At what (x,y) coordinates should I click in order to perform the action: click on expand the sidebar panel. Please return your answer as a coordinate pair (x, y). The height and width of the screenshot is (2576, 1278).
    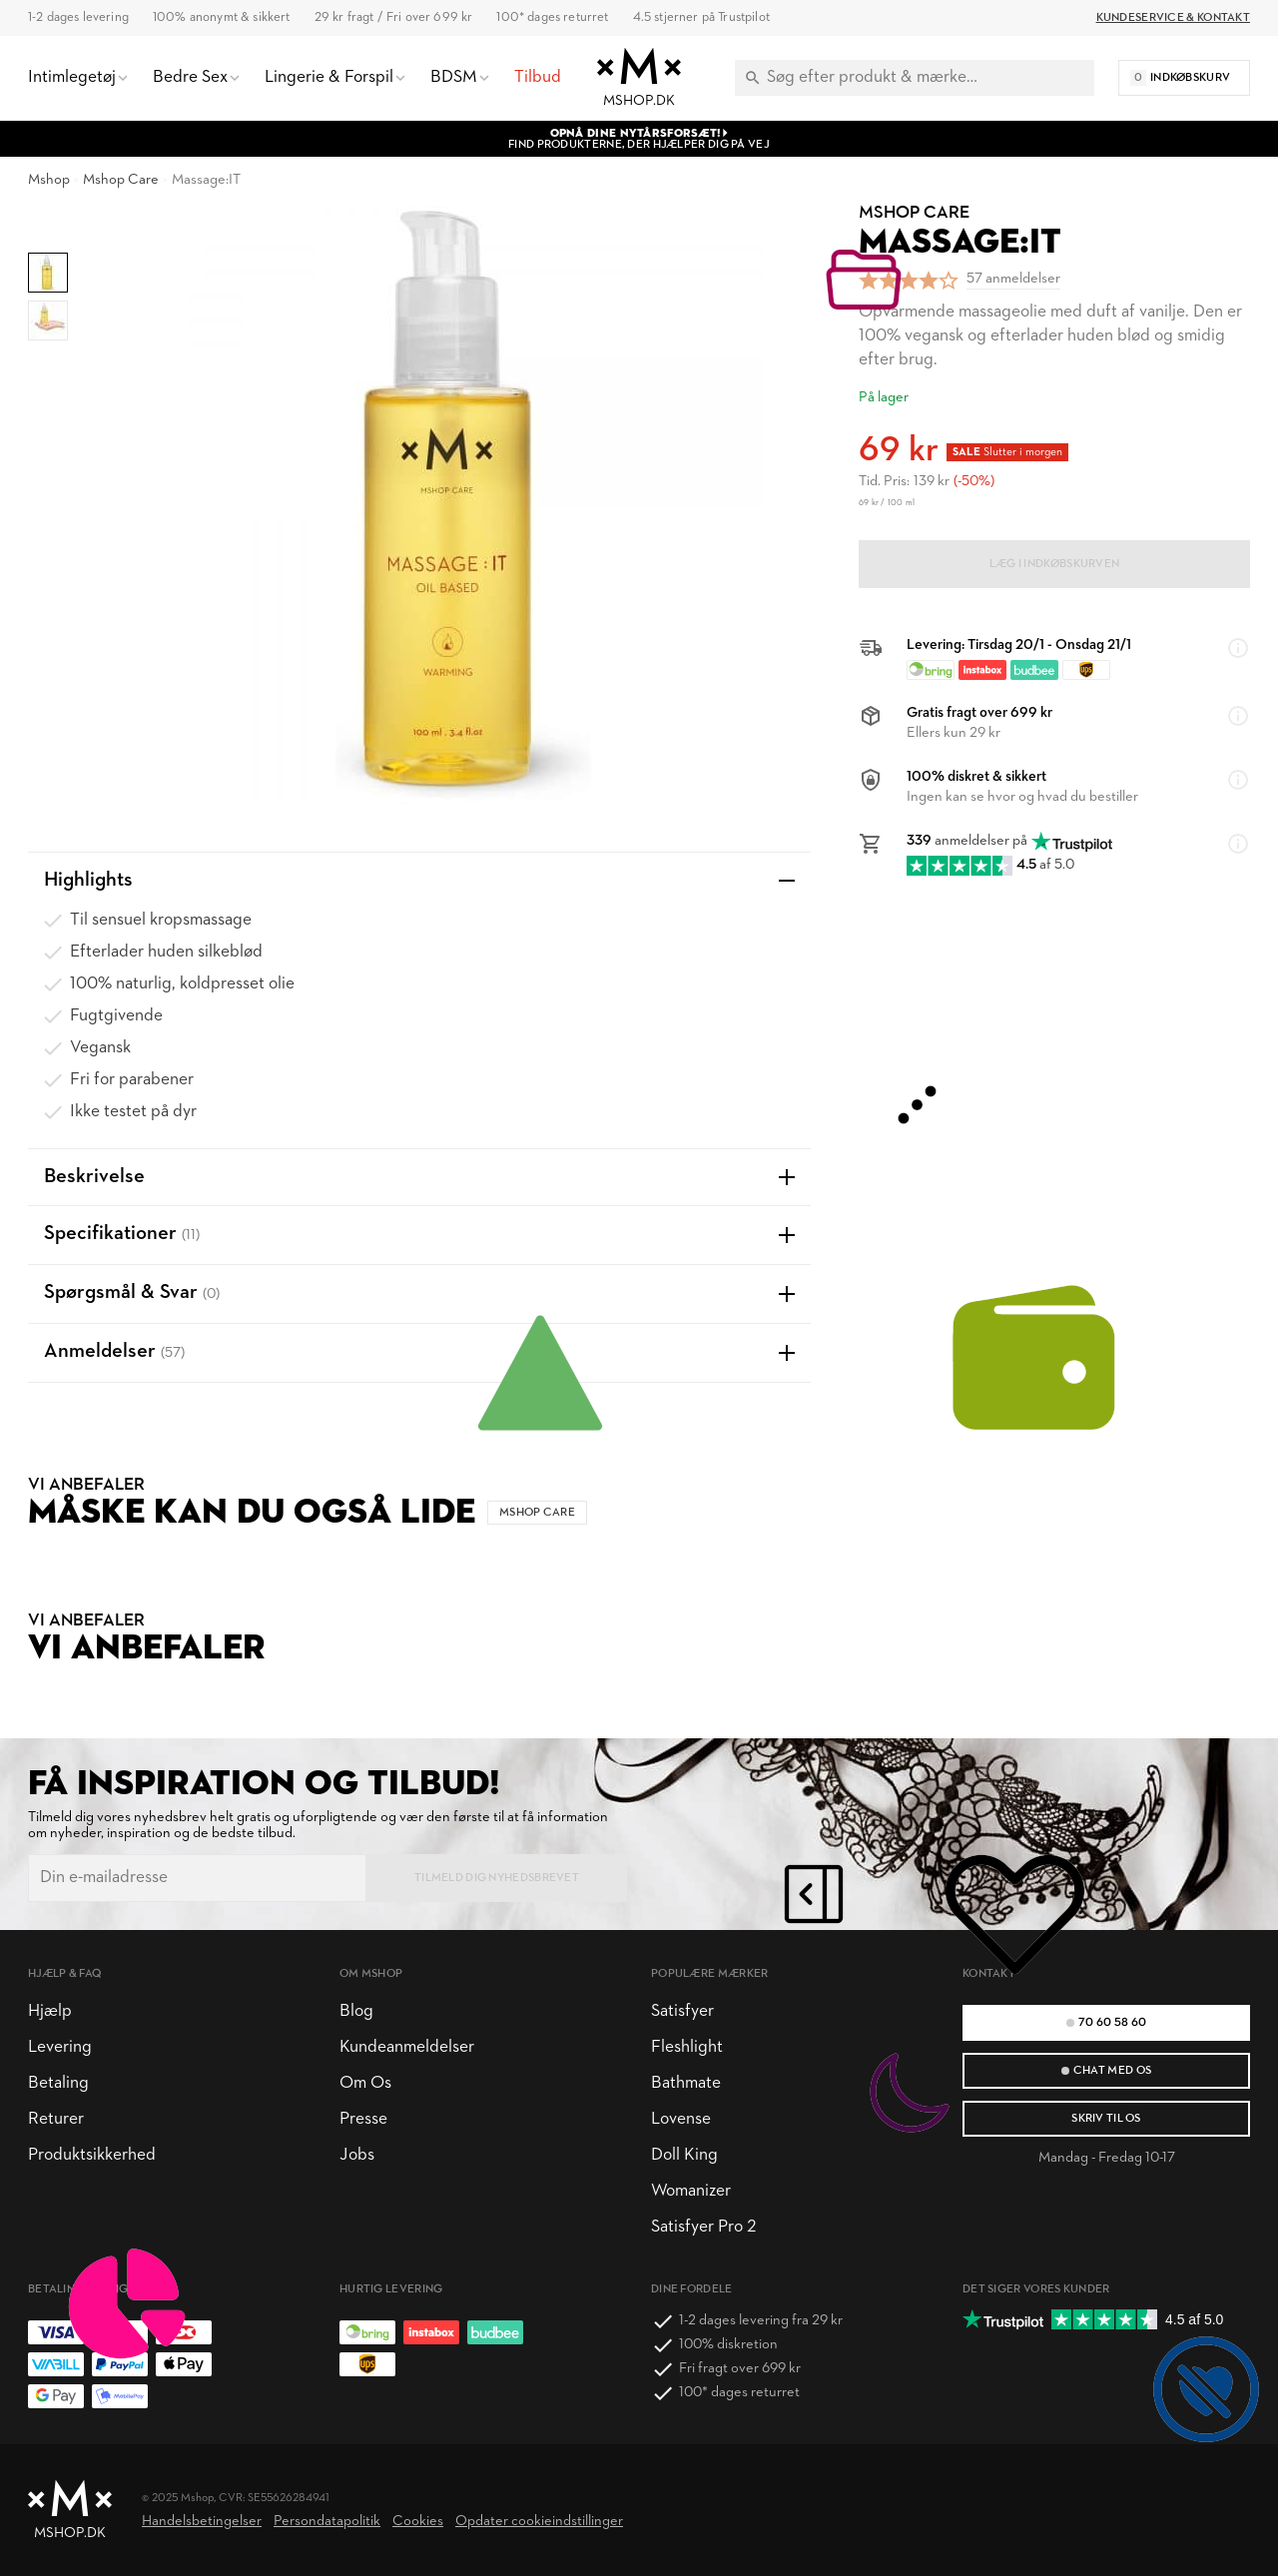
    Looking at the image, I should click on (814, 1894).